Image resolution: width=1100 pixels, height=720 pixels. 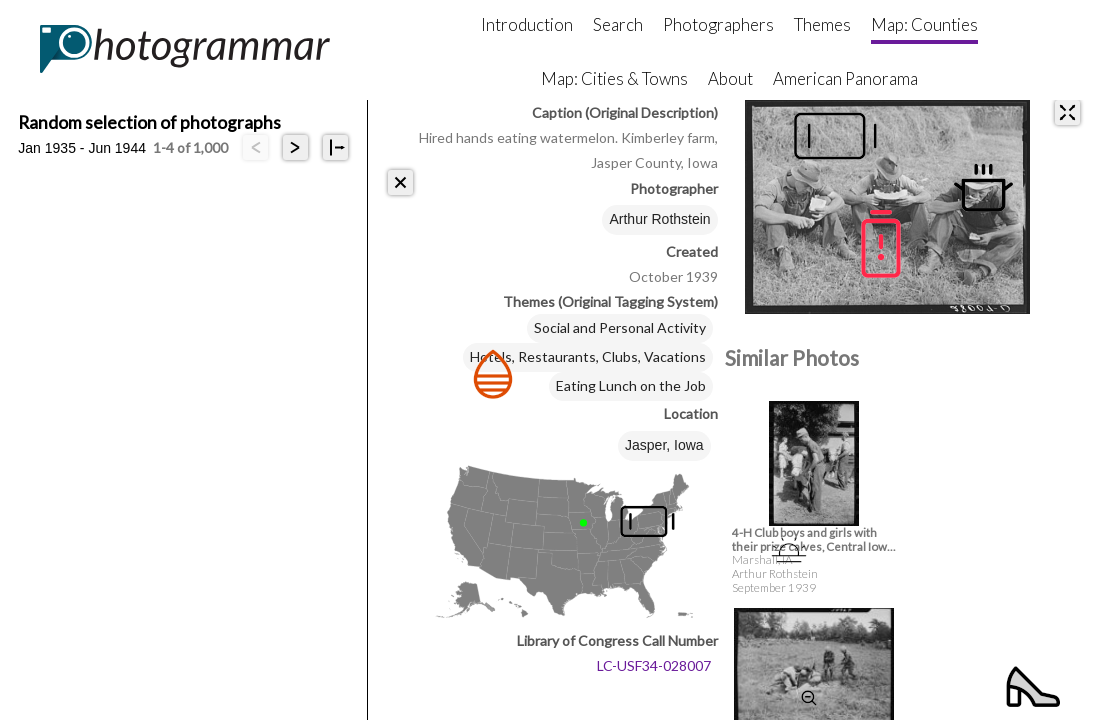 What do you see at coordinates (881, 245) in the screenshot?
I see `indicates low battery warning` at bounding box center [881, 245].